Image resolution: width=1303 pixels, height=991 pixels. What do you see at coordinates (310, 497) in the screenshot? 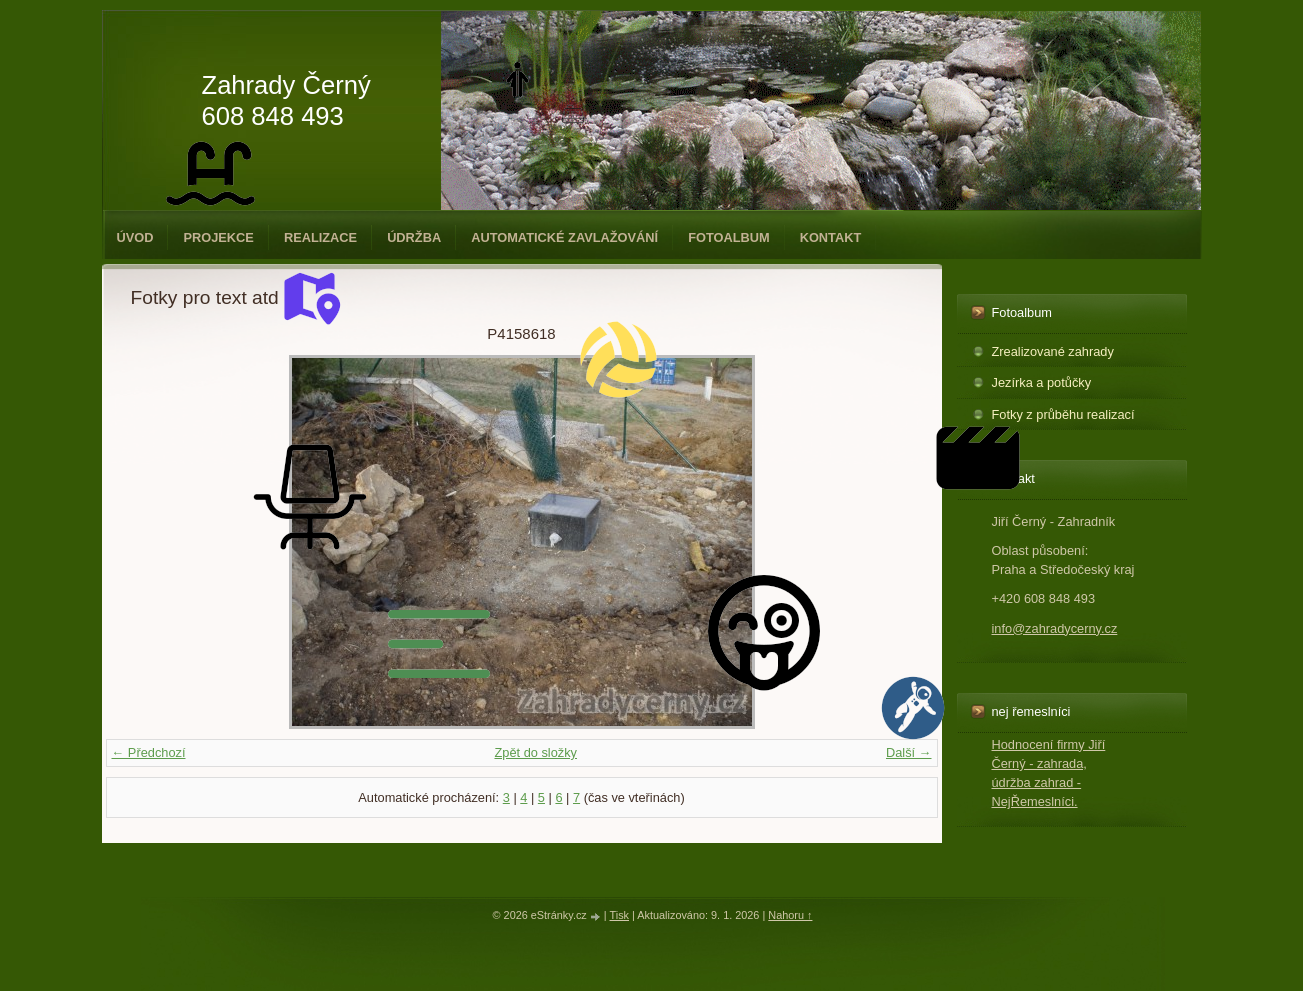
I see `access workspace or office settings` at bounding box center [310, 497].